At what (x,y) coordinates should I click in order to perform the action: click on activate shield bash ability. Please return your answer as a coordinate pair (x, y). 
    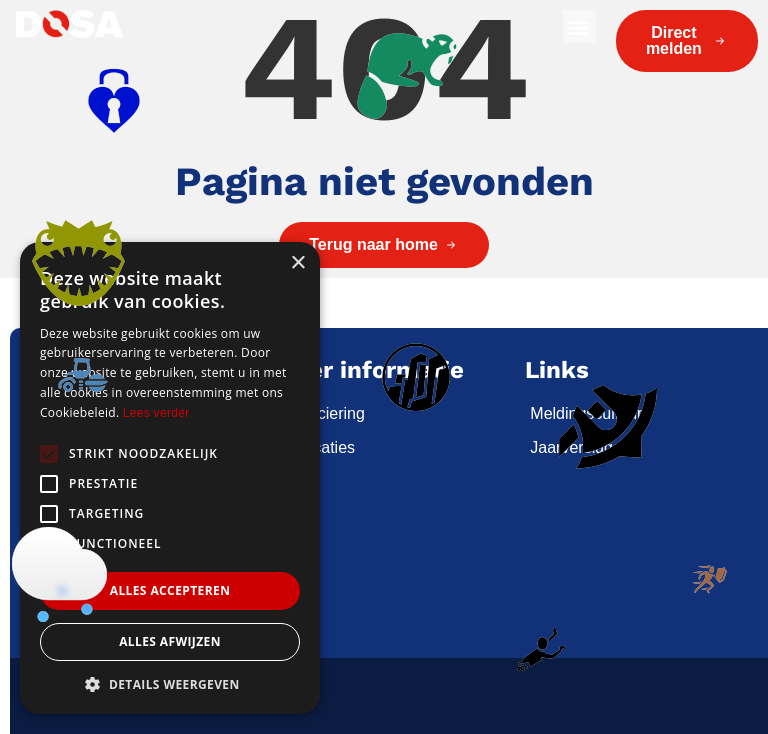
    Looking at the image, I should click on (709, 579).